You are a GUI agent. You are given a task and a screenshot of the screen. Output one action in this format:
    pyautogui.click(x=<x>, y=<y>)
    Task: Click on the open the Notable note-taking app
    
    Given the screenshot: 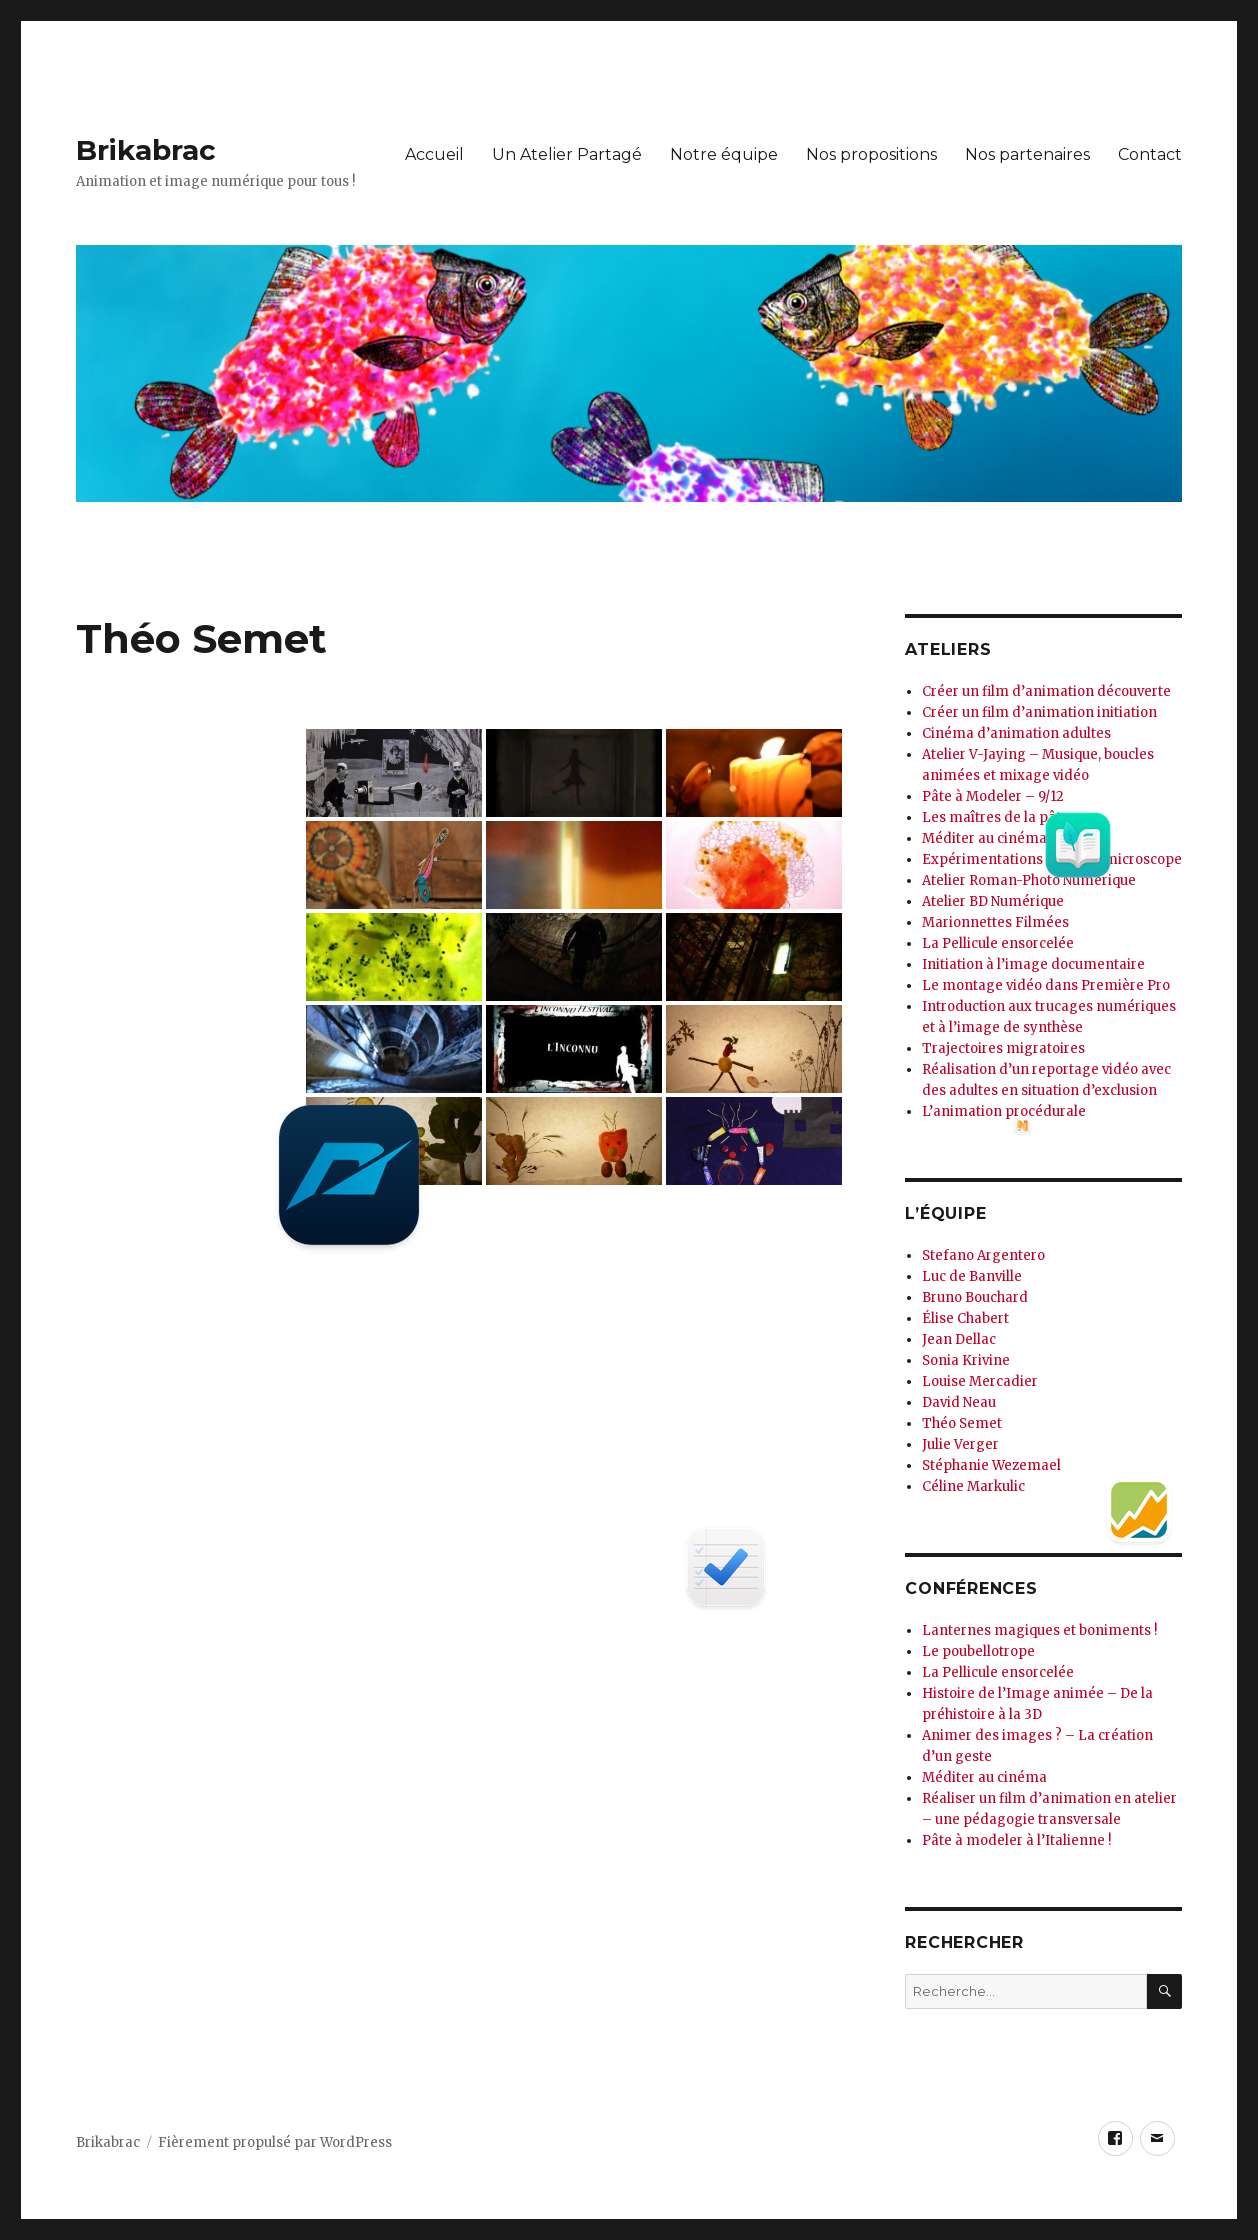 What is the action you would take?
    pyautogui.click(x=1022, y=1125)
    